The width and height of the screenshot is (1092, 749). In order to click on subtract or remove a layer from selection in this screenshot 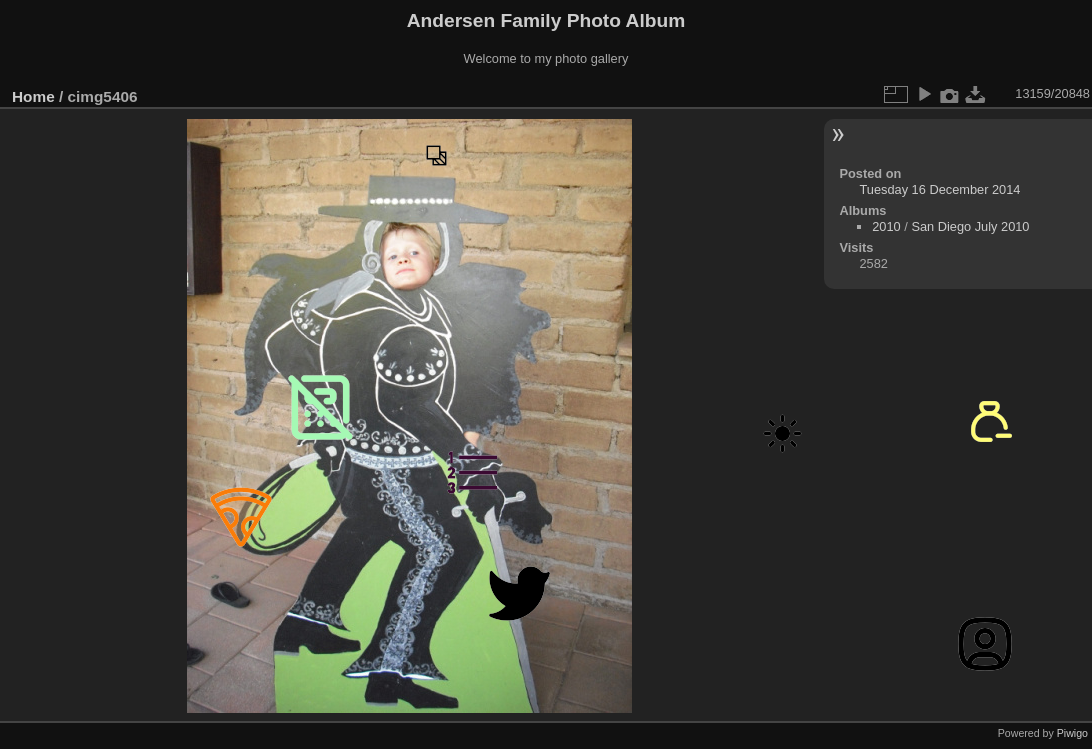, I will do `click(436, 155)`.